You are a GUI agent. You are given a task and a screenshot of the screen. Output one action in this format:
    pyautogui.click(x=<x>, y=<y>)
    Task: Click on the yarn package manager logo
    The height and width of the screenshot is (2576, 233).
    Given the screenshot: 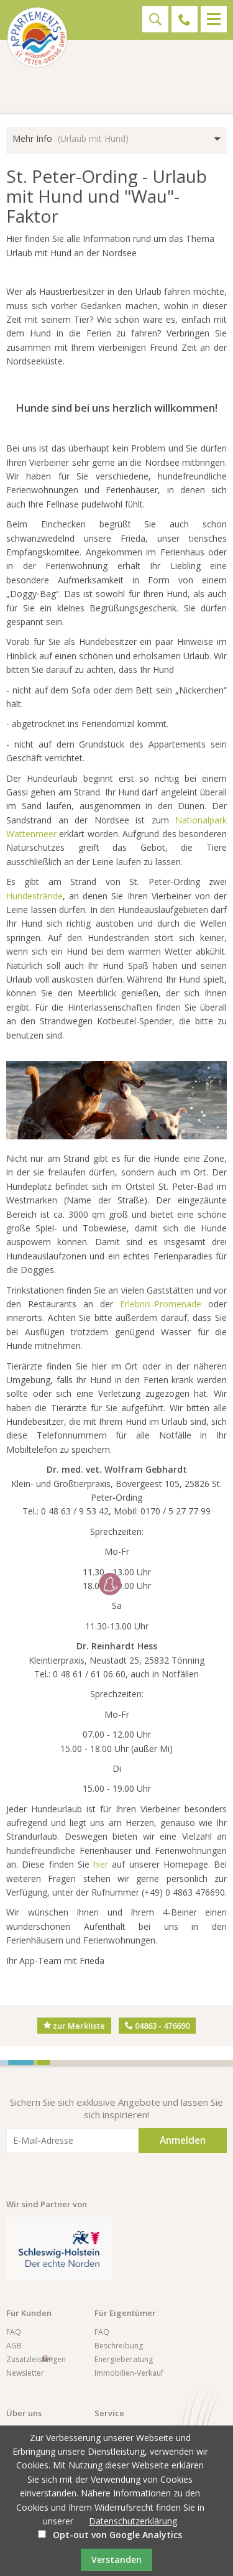 What is the action you would take?
    pyautogui.click(x=110, y=1584)
    